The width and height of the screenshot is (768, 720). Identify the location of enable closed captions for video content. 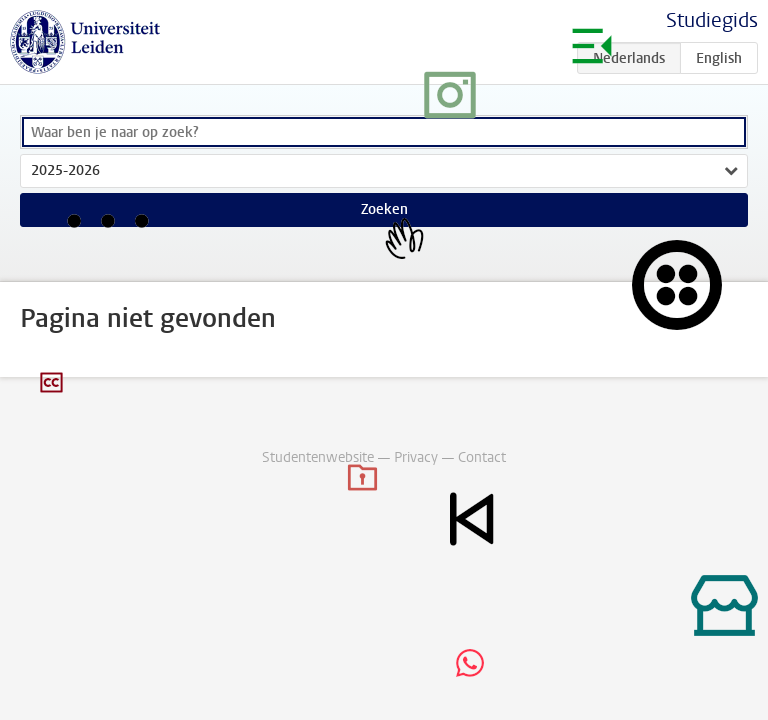
(51, 382).